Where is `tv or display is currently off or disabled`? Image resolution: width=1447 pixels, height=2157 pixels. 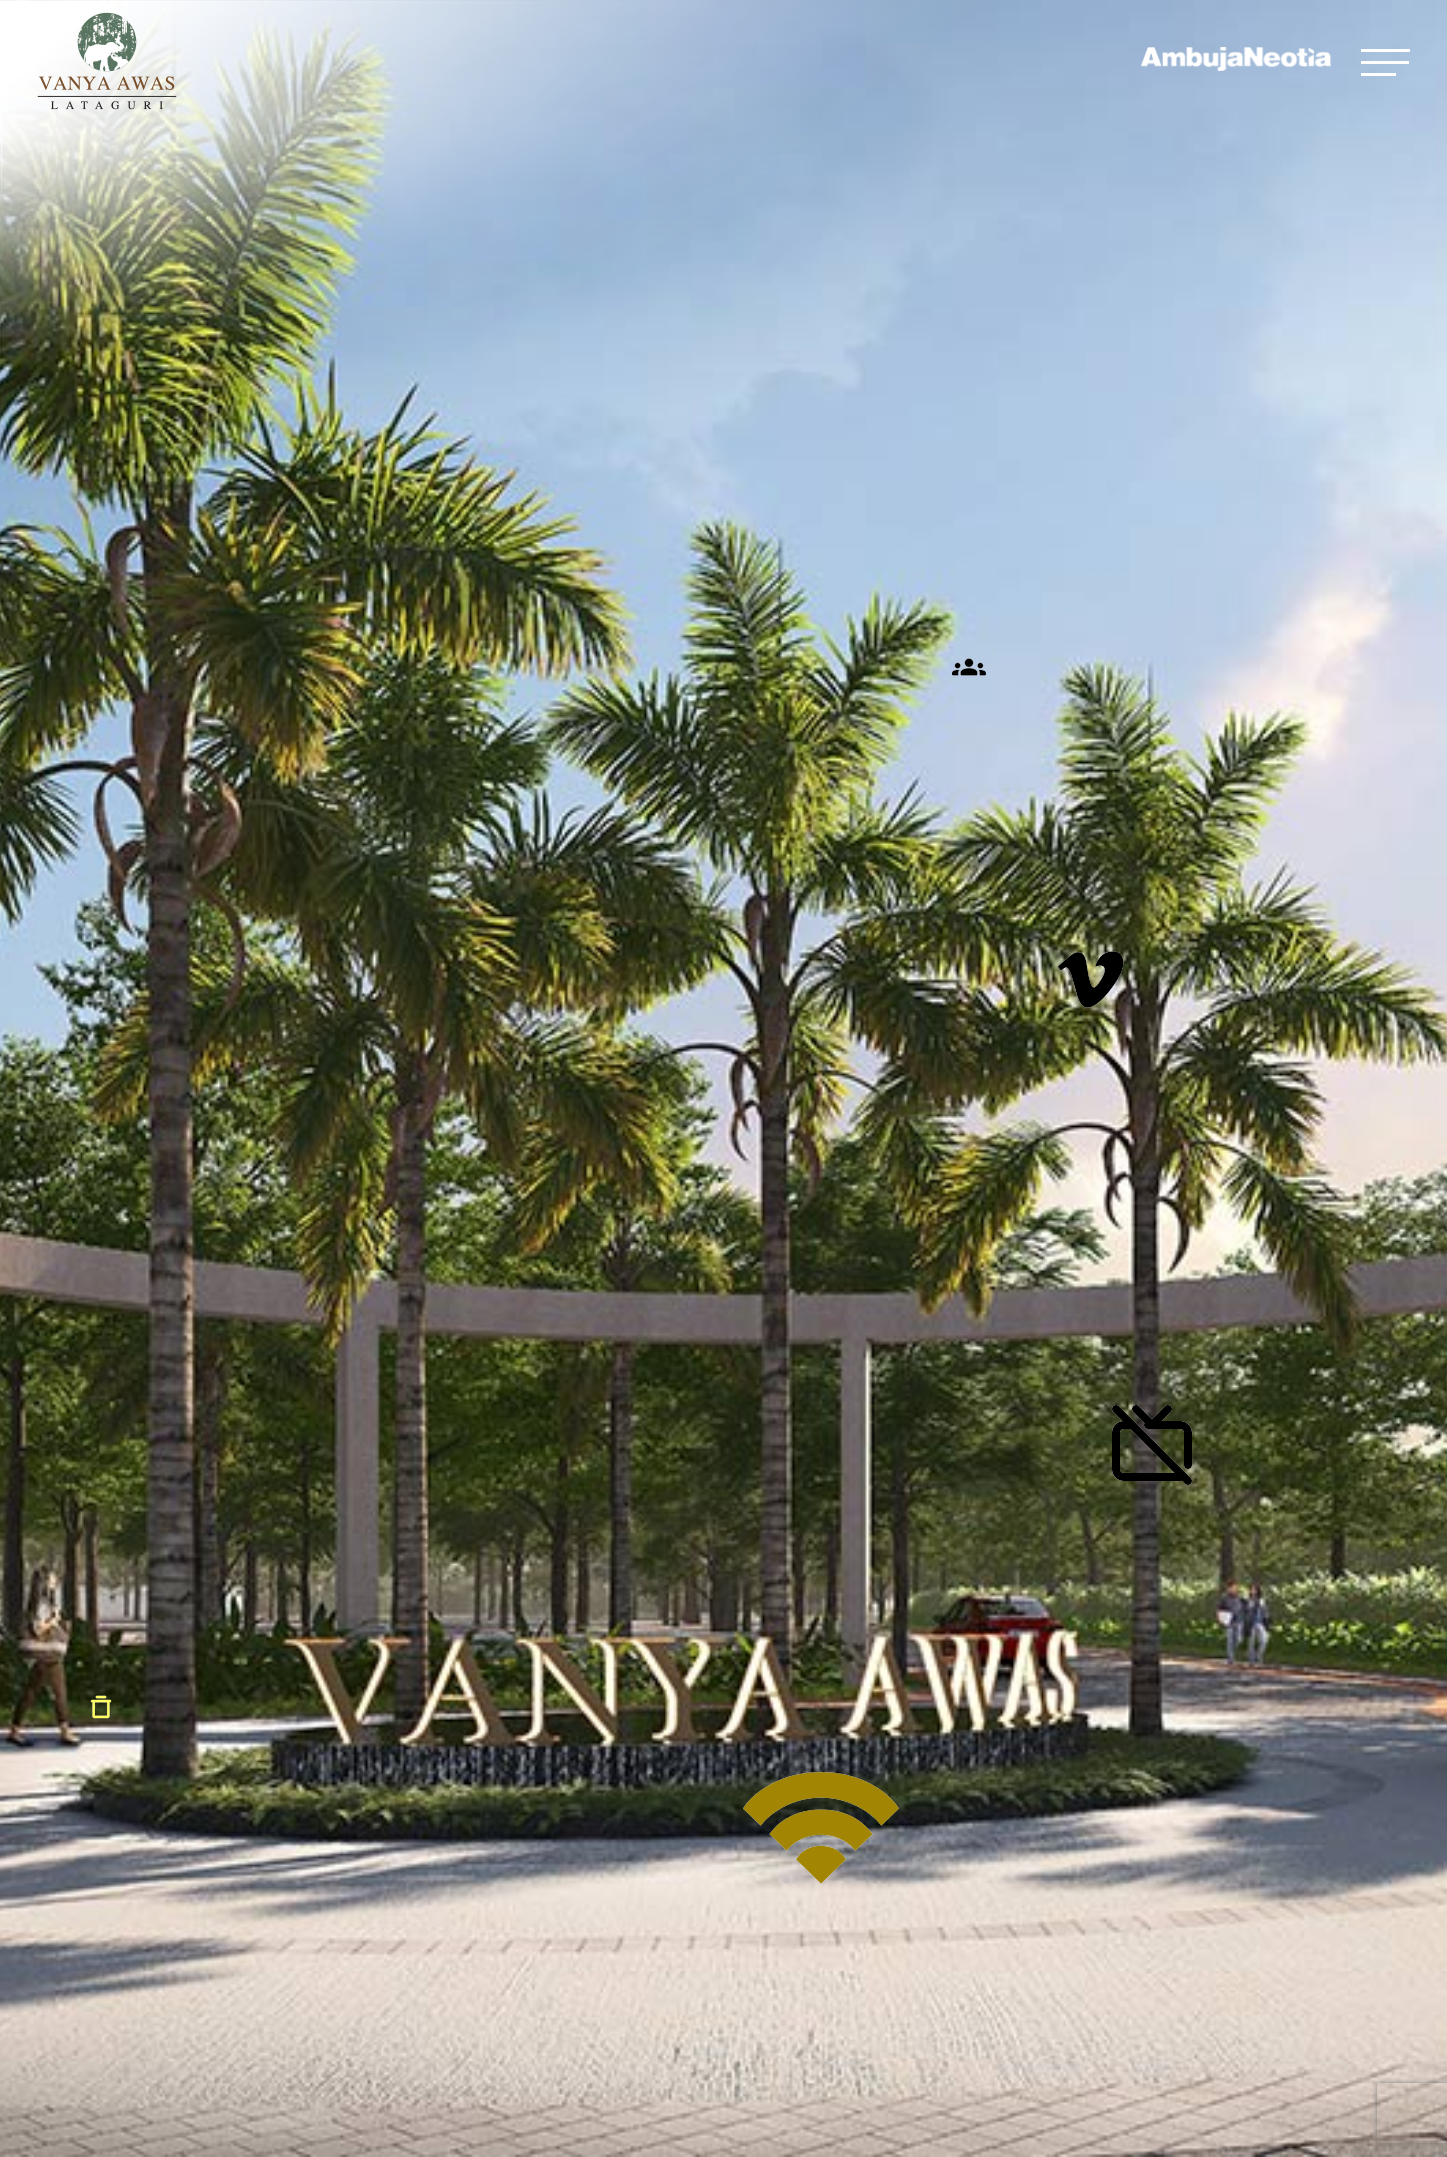
tv or display is currently off or disabled is located at coordinates (1152, 1445).